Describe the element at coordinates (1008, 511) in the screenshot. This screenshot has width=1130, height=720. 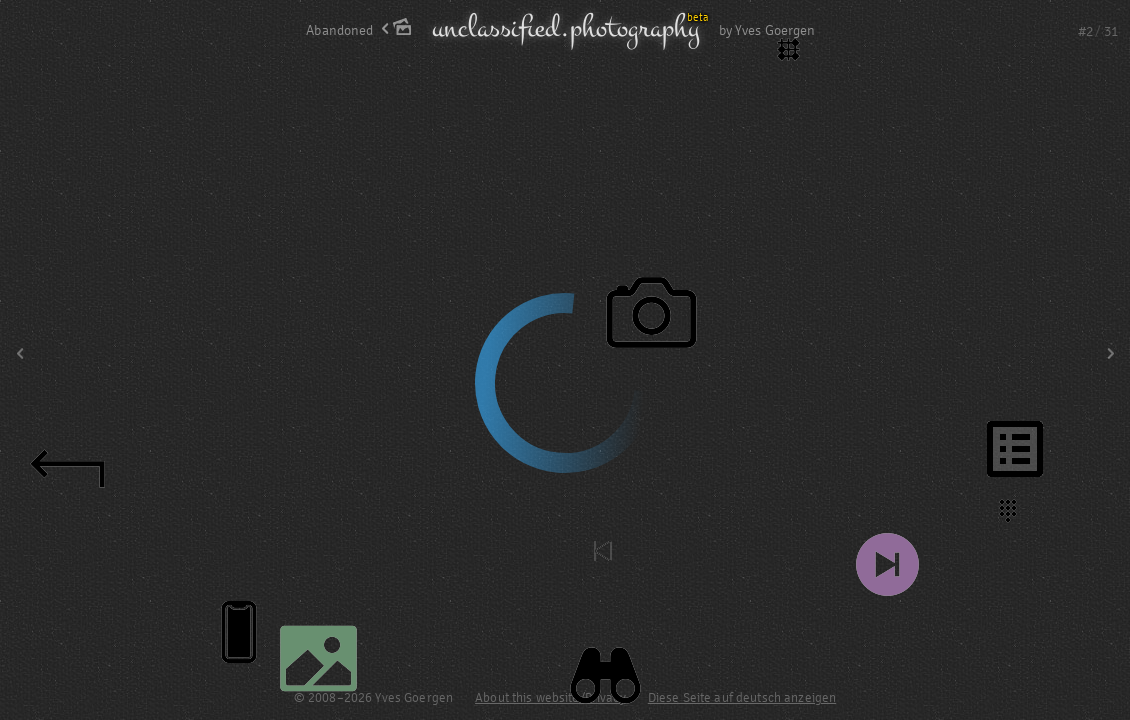
I see `open the phone dialer` at that location.